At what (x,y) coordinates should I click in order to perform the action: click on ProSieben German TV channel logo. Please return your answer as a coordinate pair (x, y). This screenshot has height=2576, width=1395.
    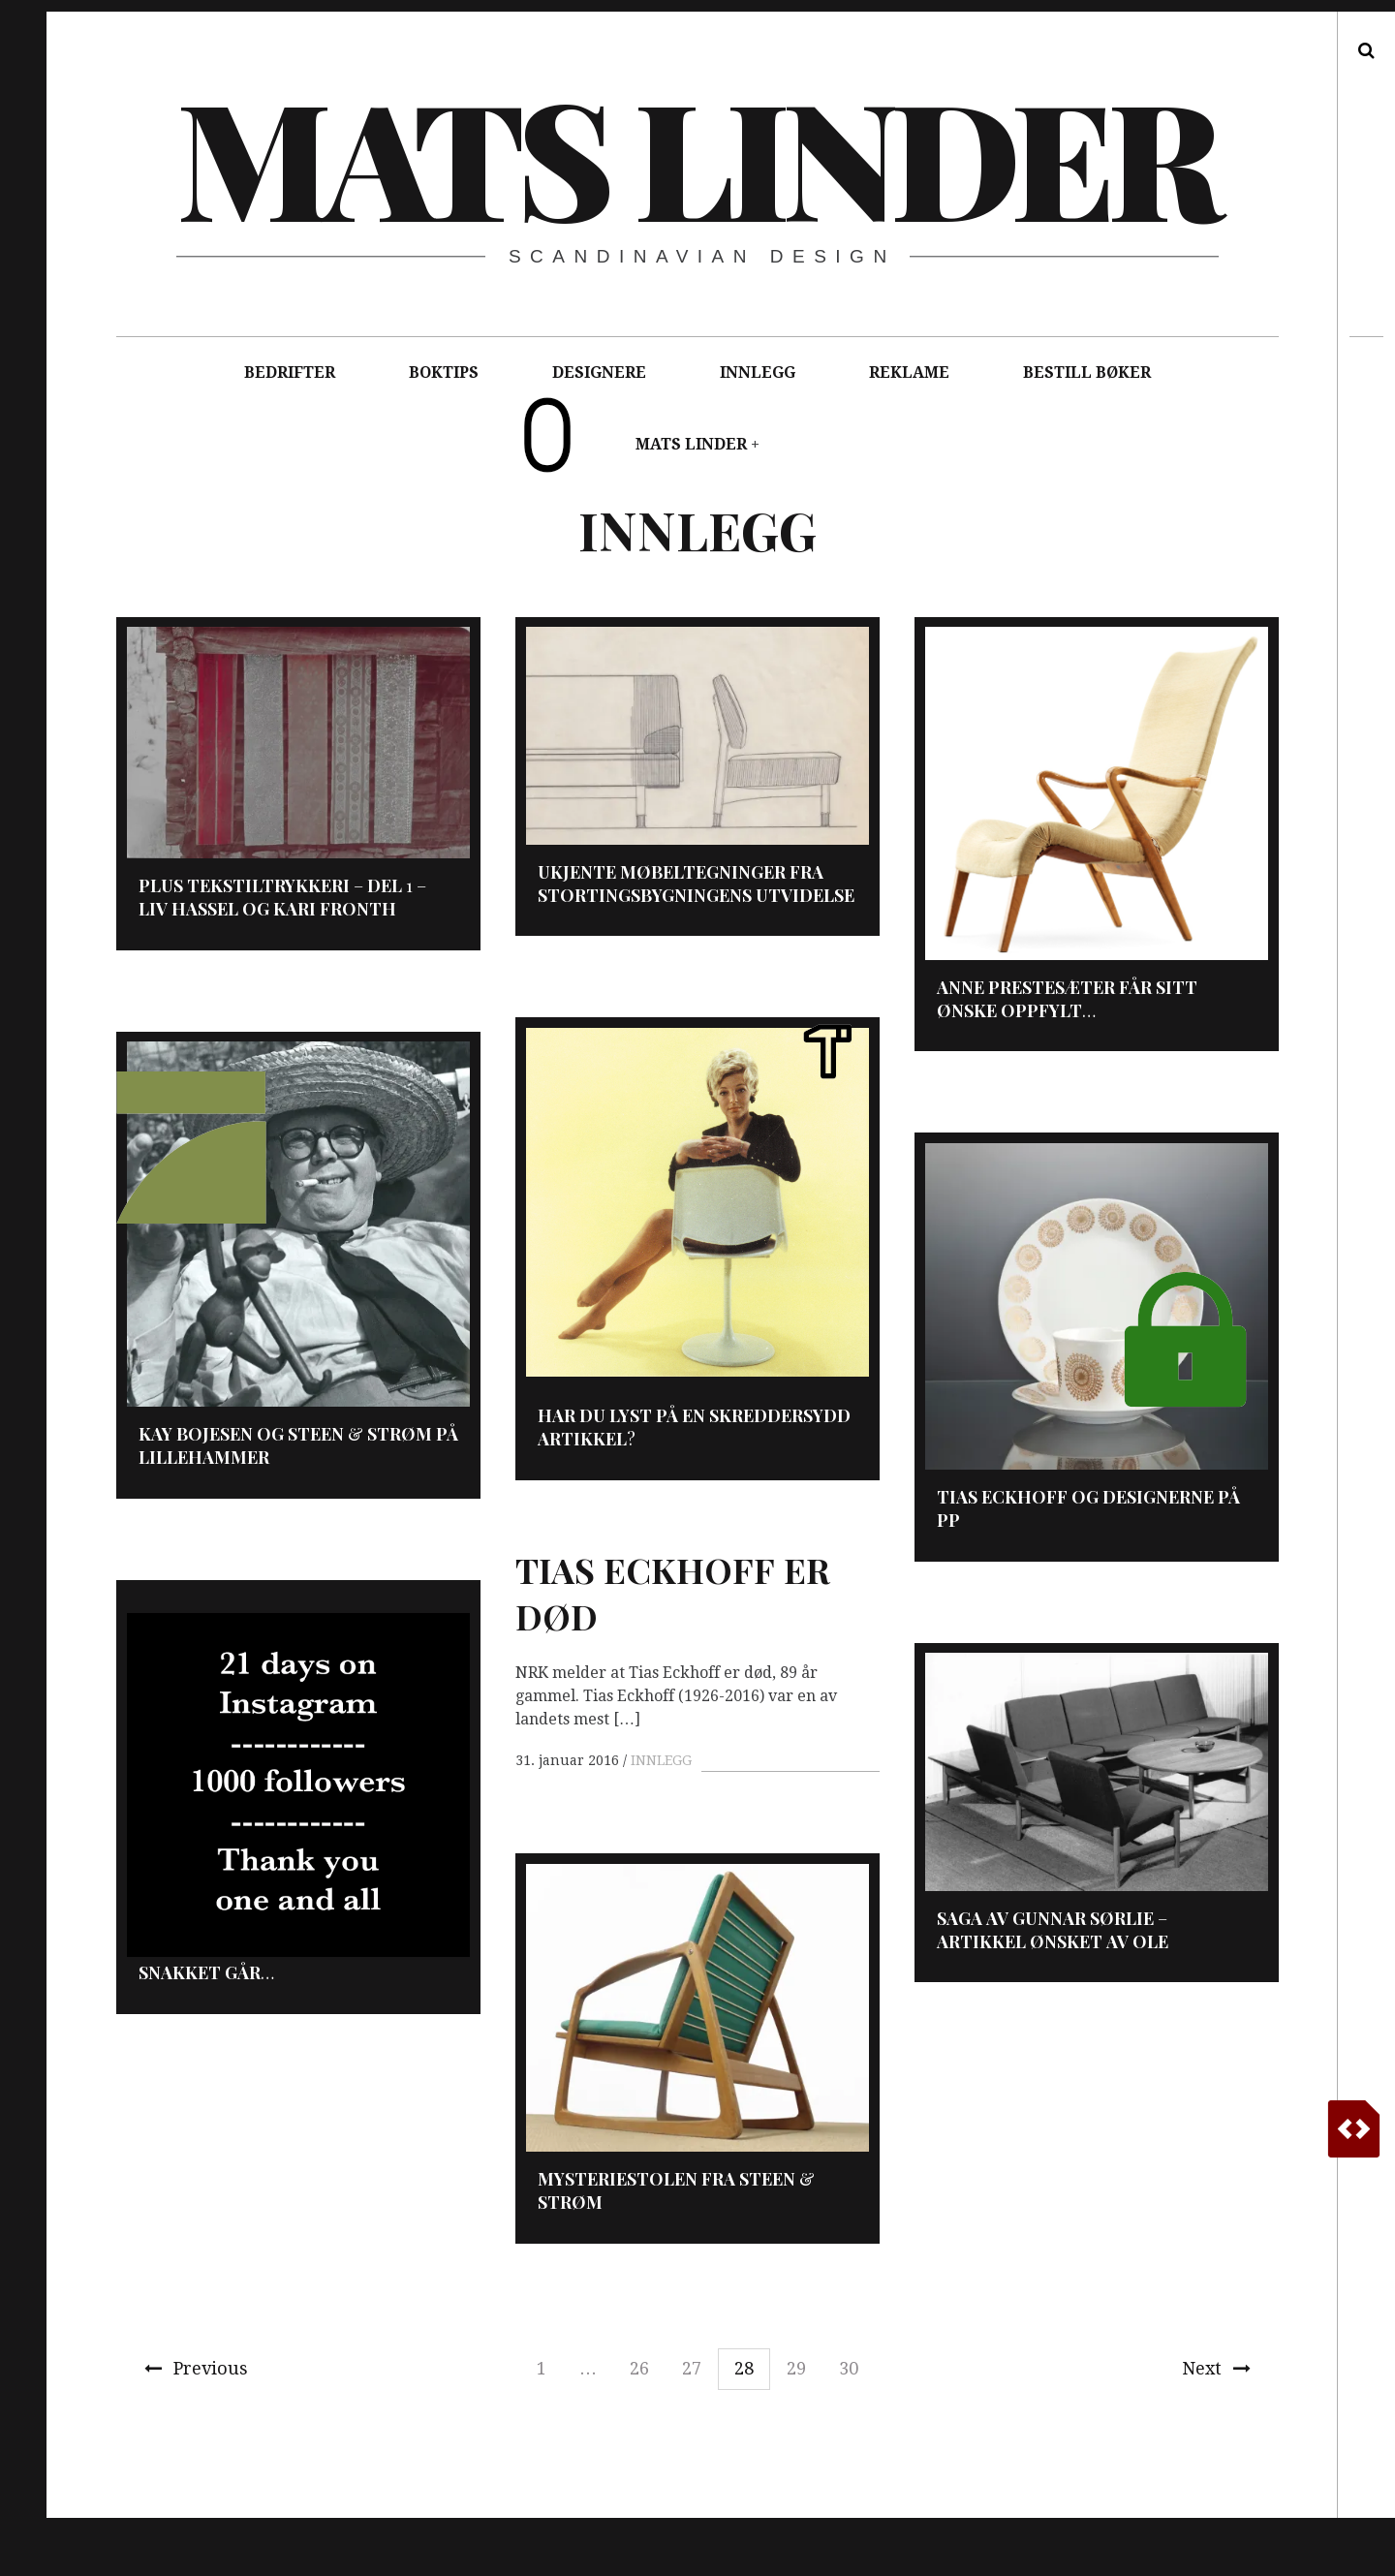
    Looking at the image, I should click on (191, 1147).